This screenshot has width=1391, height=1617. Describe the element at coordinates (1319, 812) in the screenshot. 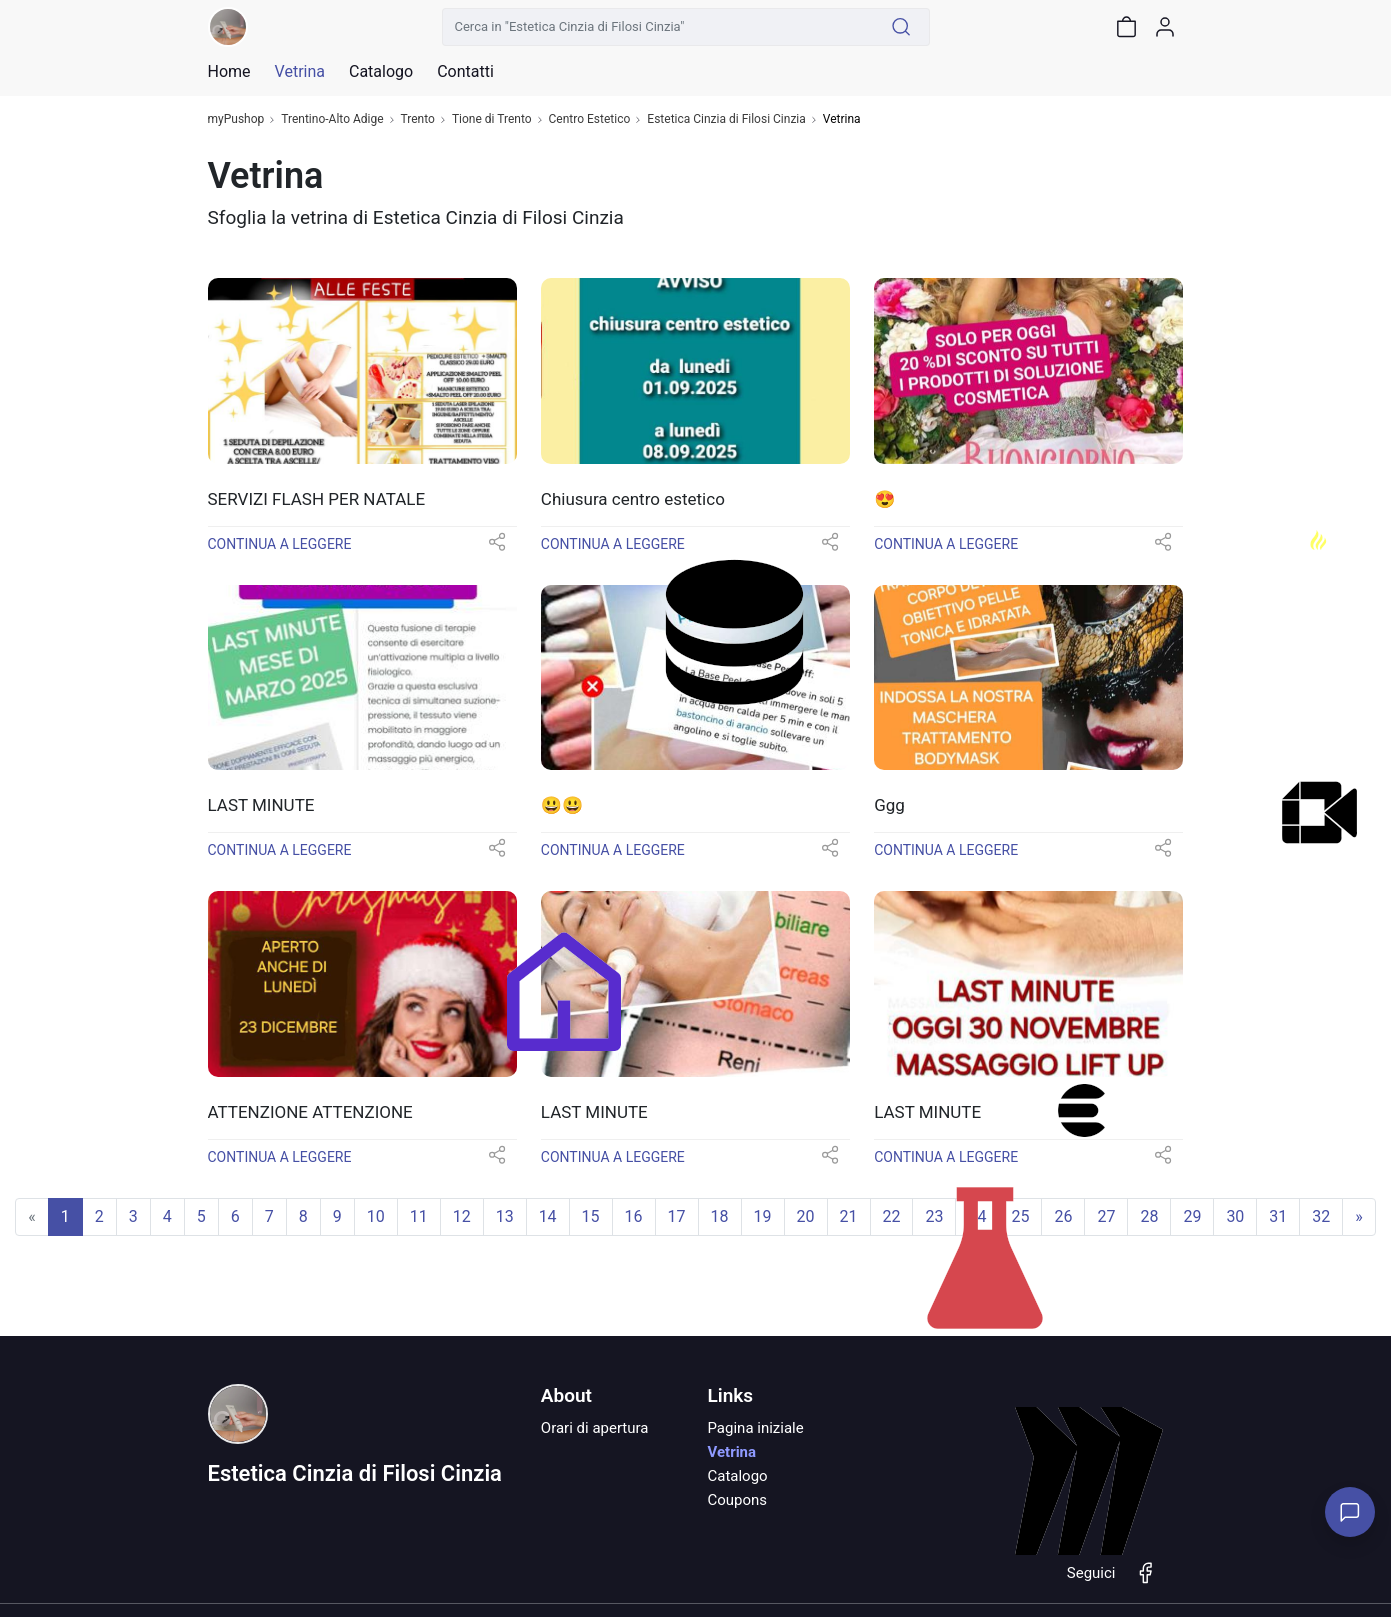

I see `join a Google Meet video call` at that location.